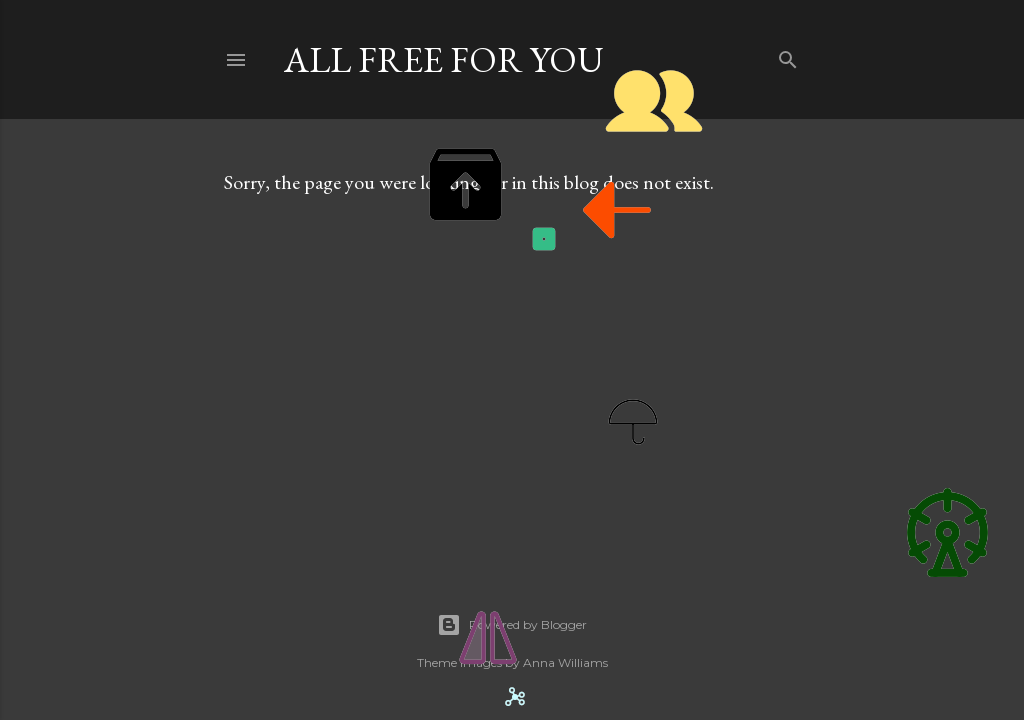 The image size is (1024, 720). What do you see at coordinates (617, 210) in the screenshot?
I see `go back to the previous screen` at bounding box center [617, 210].